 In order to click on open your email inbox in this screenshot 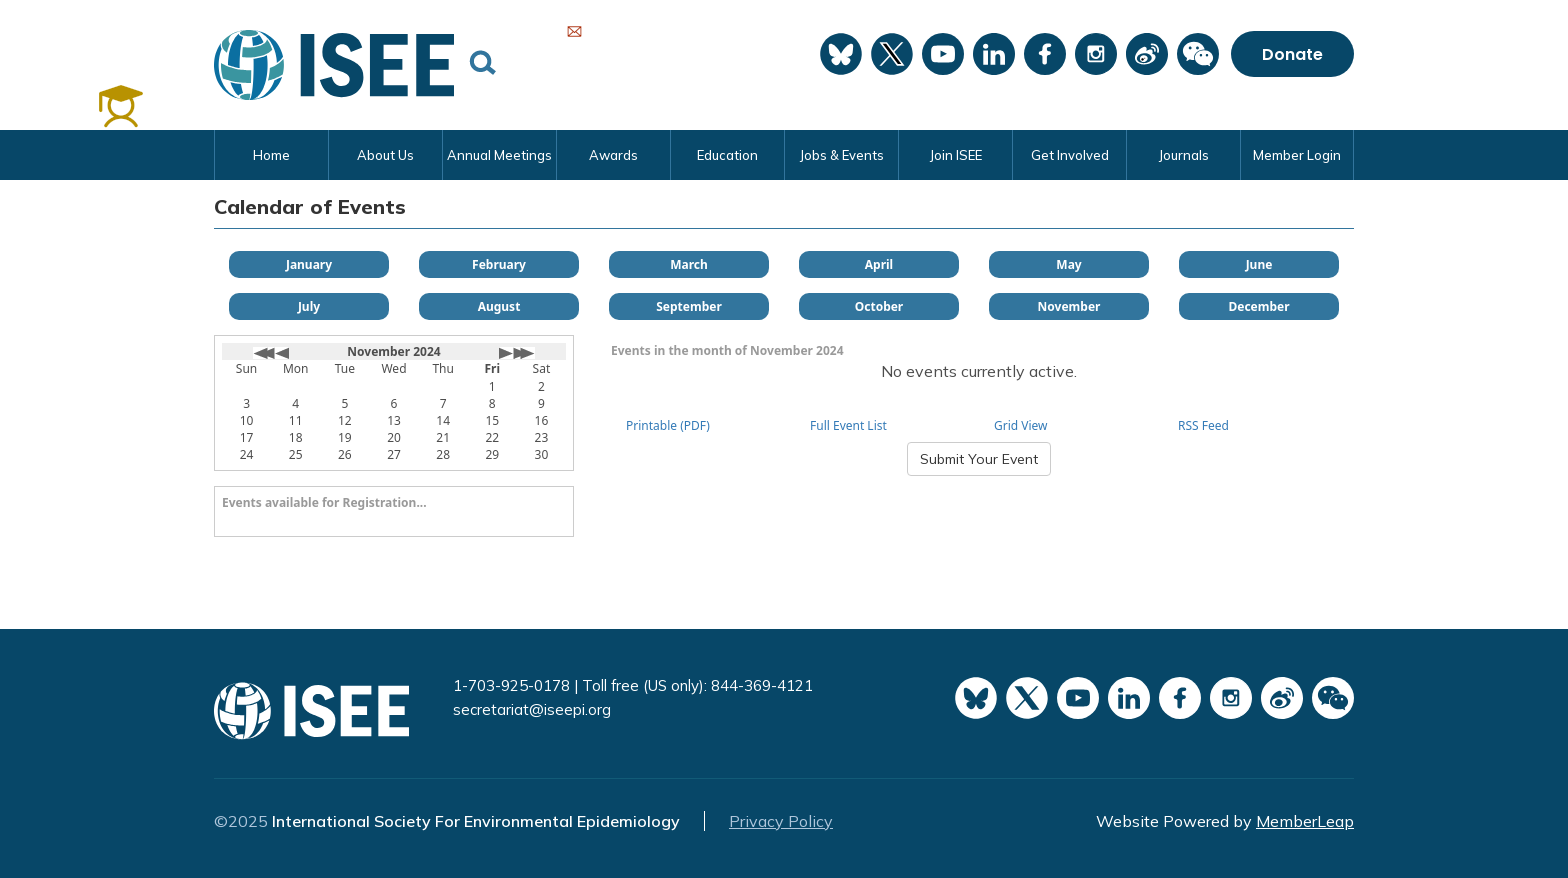, I will do `click(574, 31)`.